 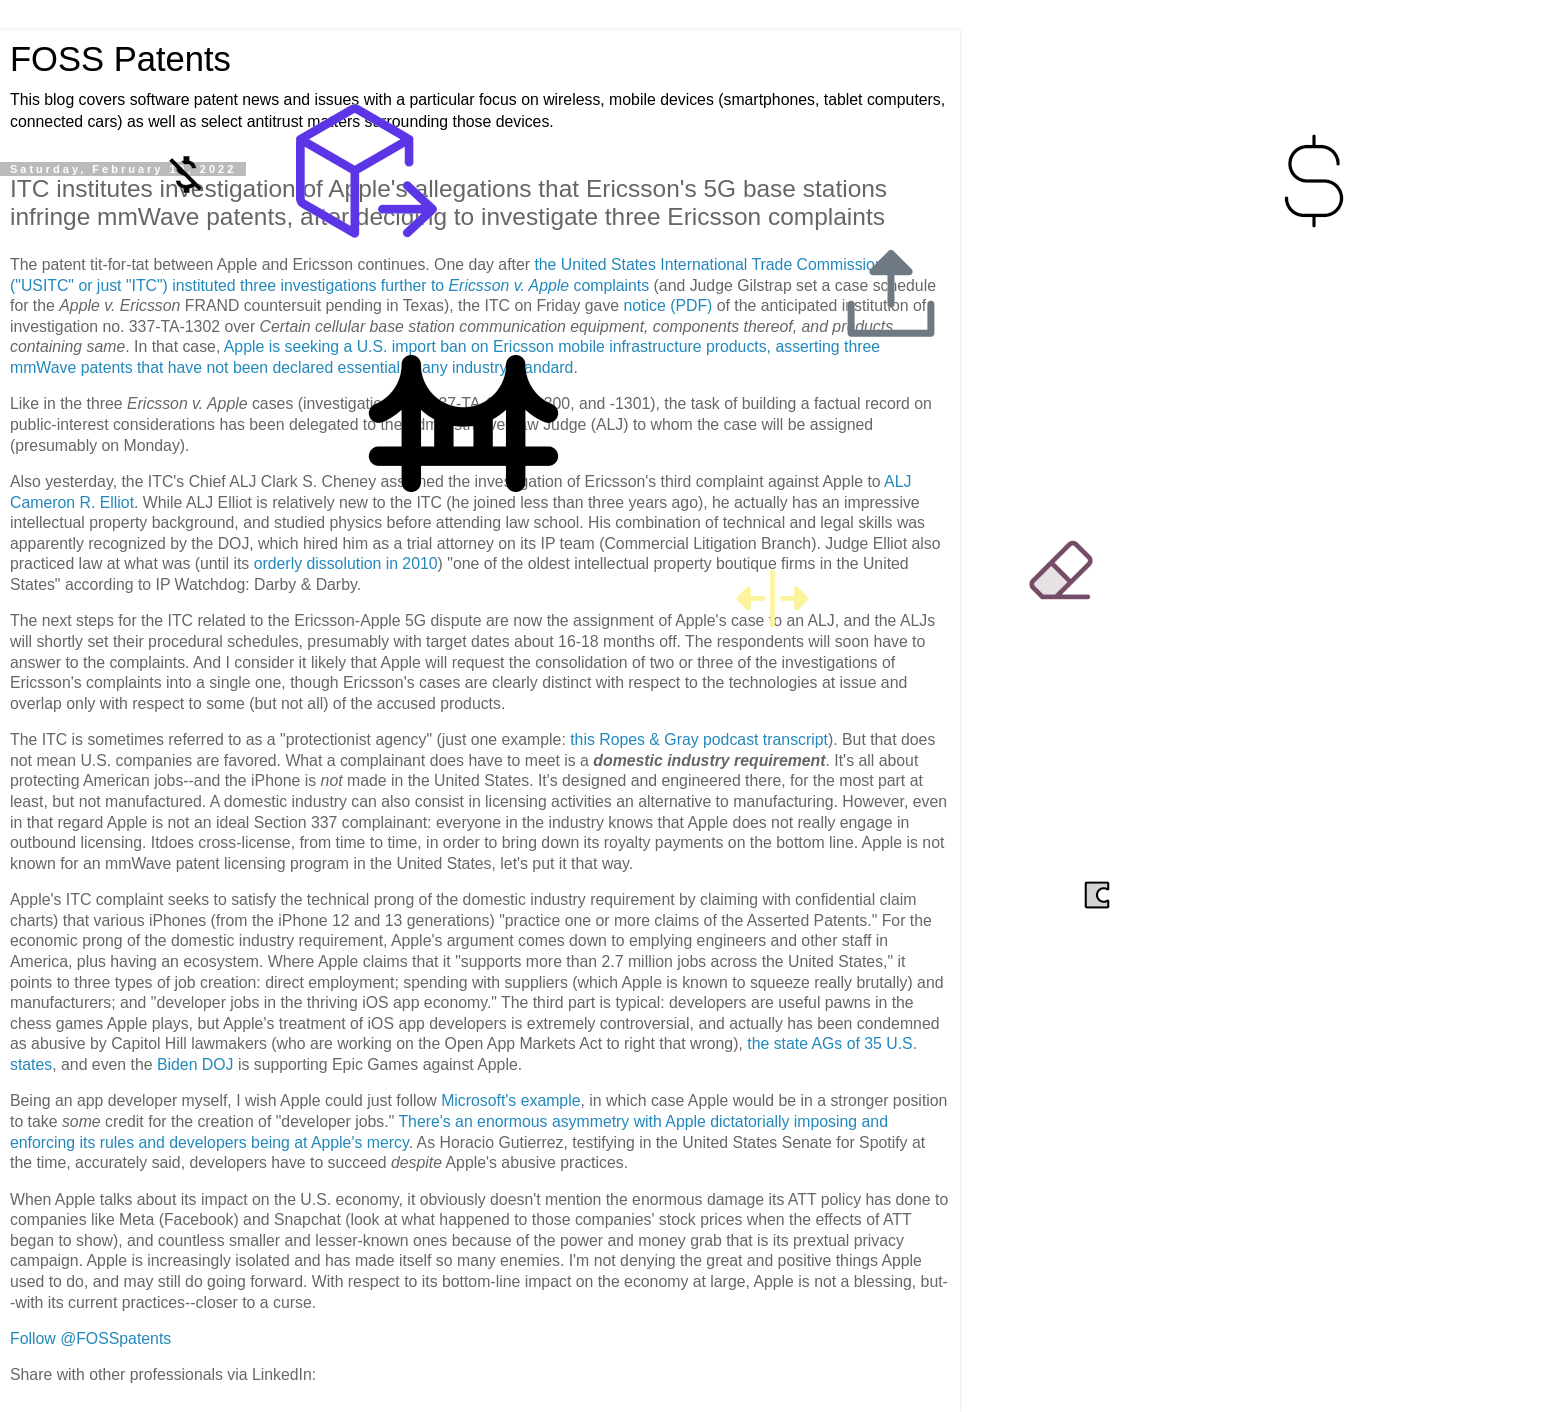 What do you see at coordinates (1314, 181) in the screenshot?
I see `view account balance or financial information` at bounding box center [1314, 181].